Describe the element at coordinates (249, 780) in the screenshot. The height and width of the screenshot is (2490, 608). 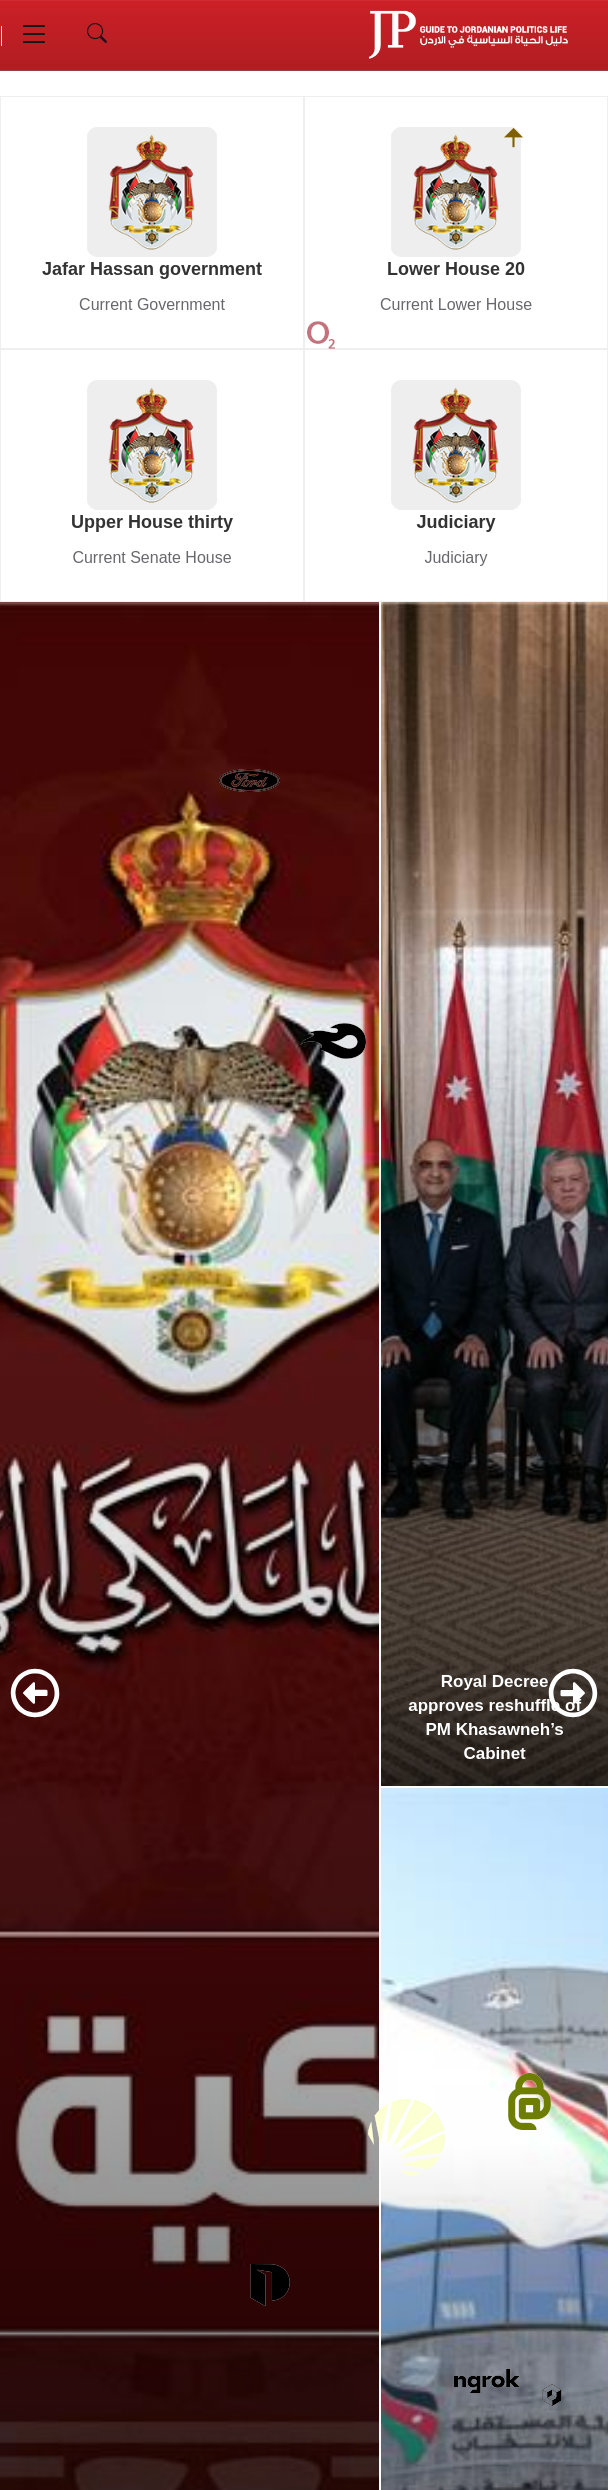
I see `Ford brand or dealership app` at that location.